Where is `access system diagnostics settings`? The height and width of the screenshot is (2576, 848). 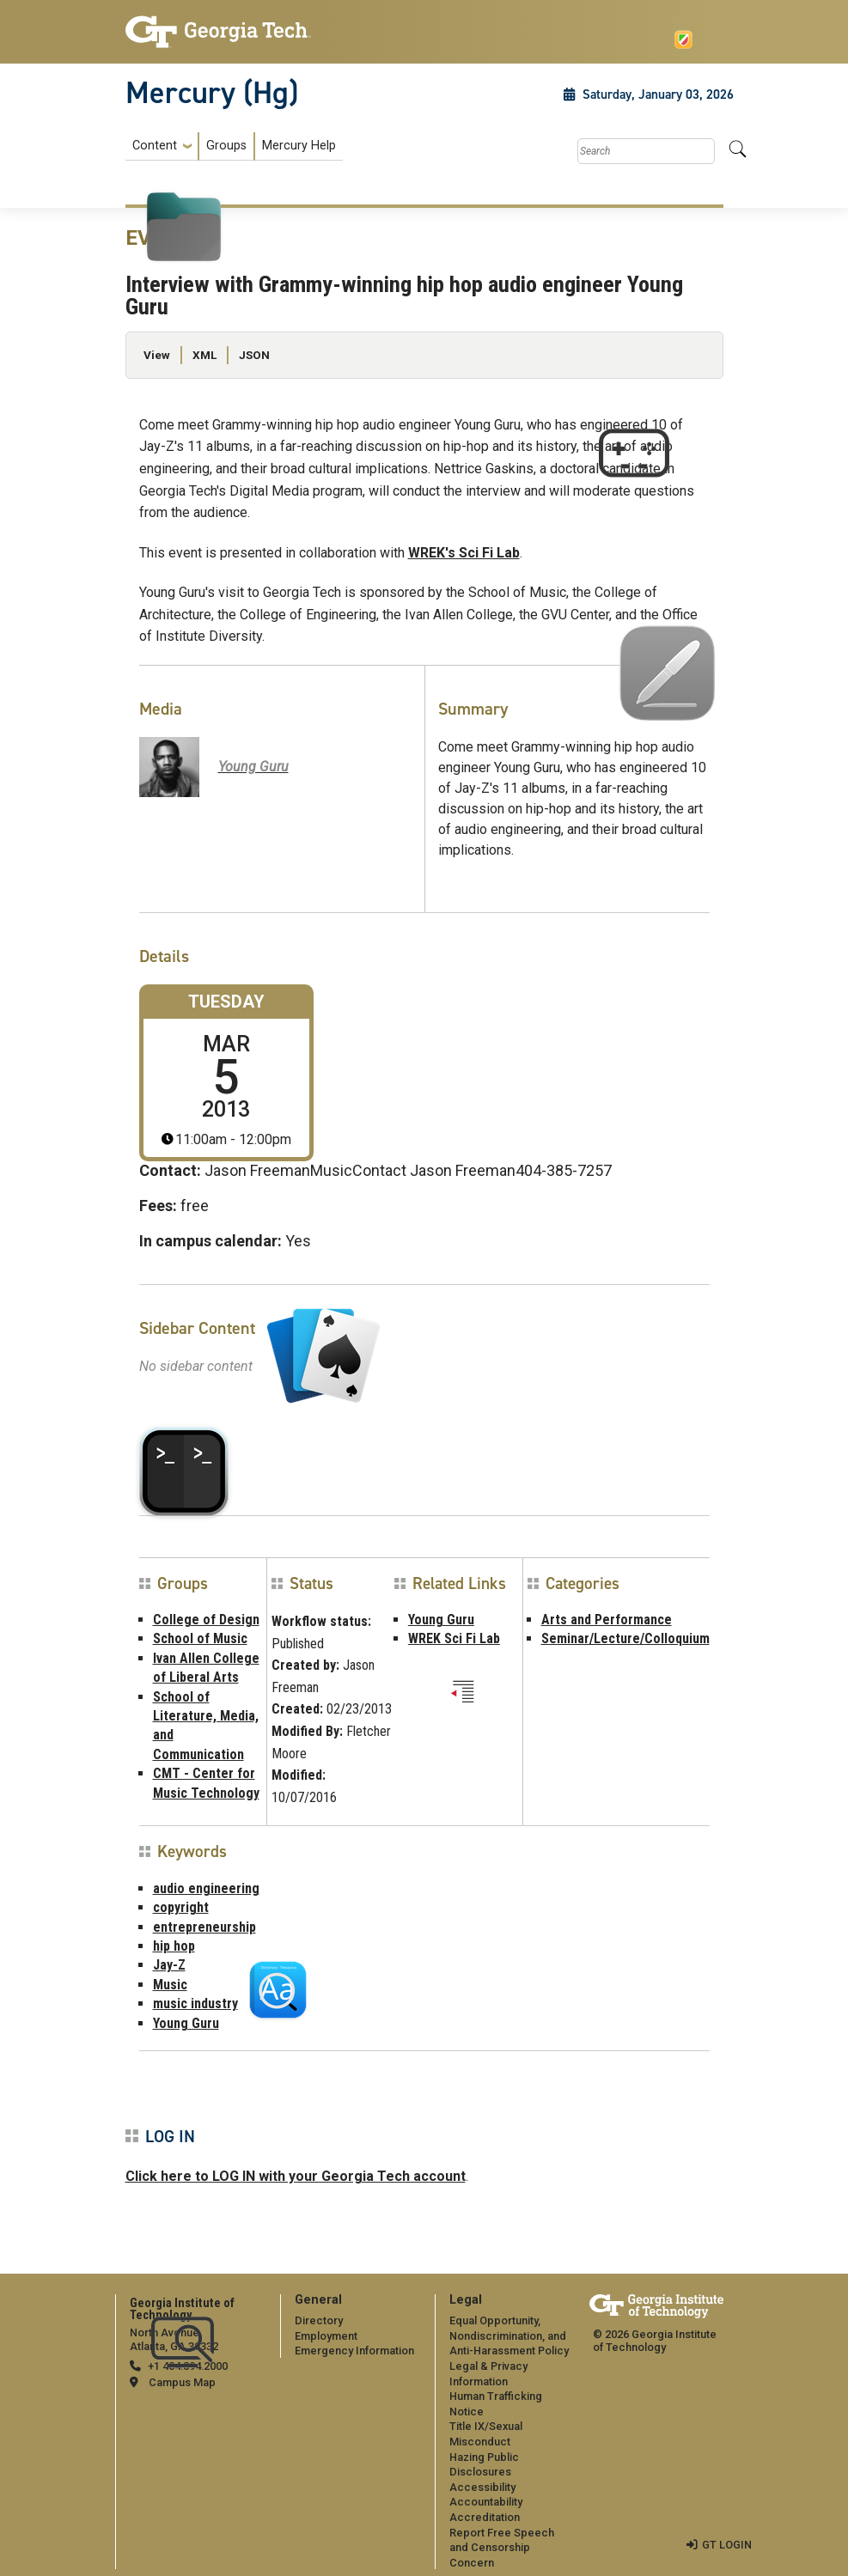
access system diagnostics settings is located at coordinates (182, 2340).